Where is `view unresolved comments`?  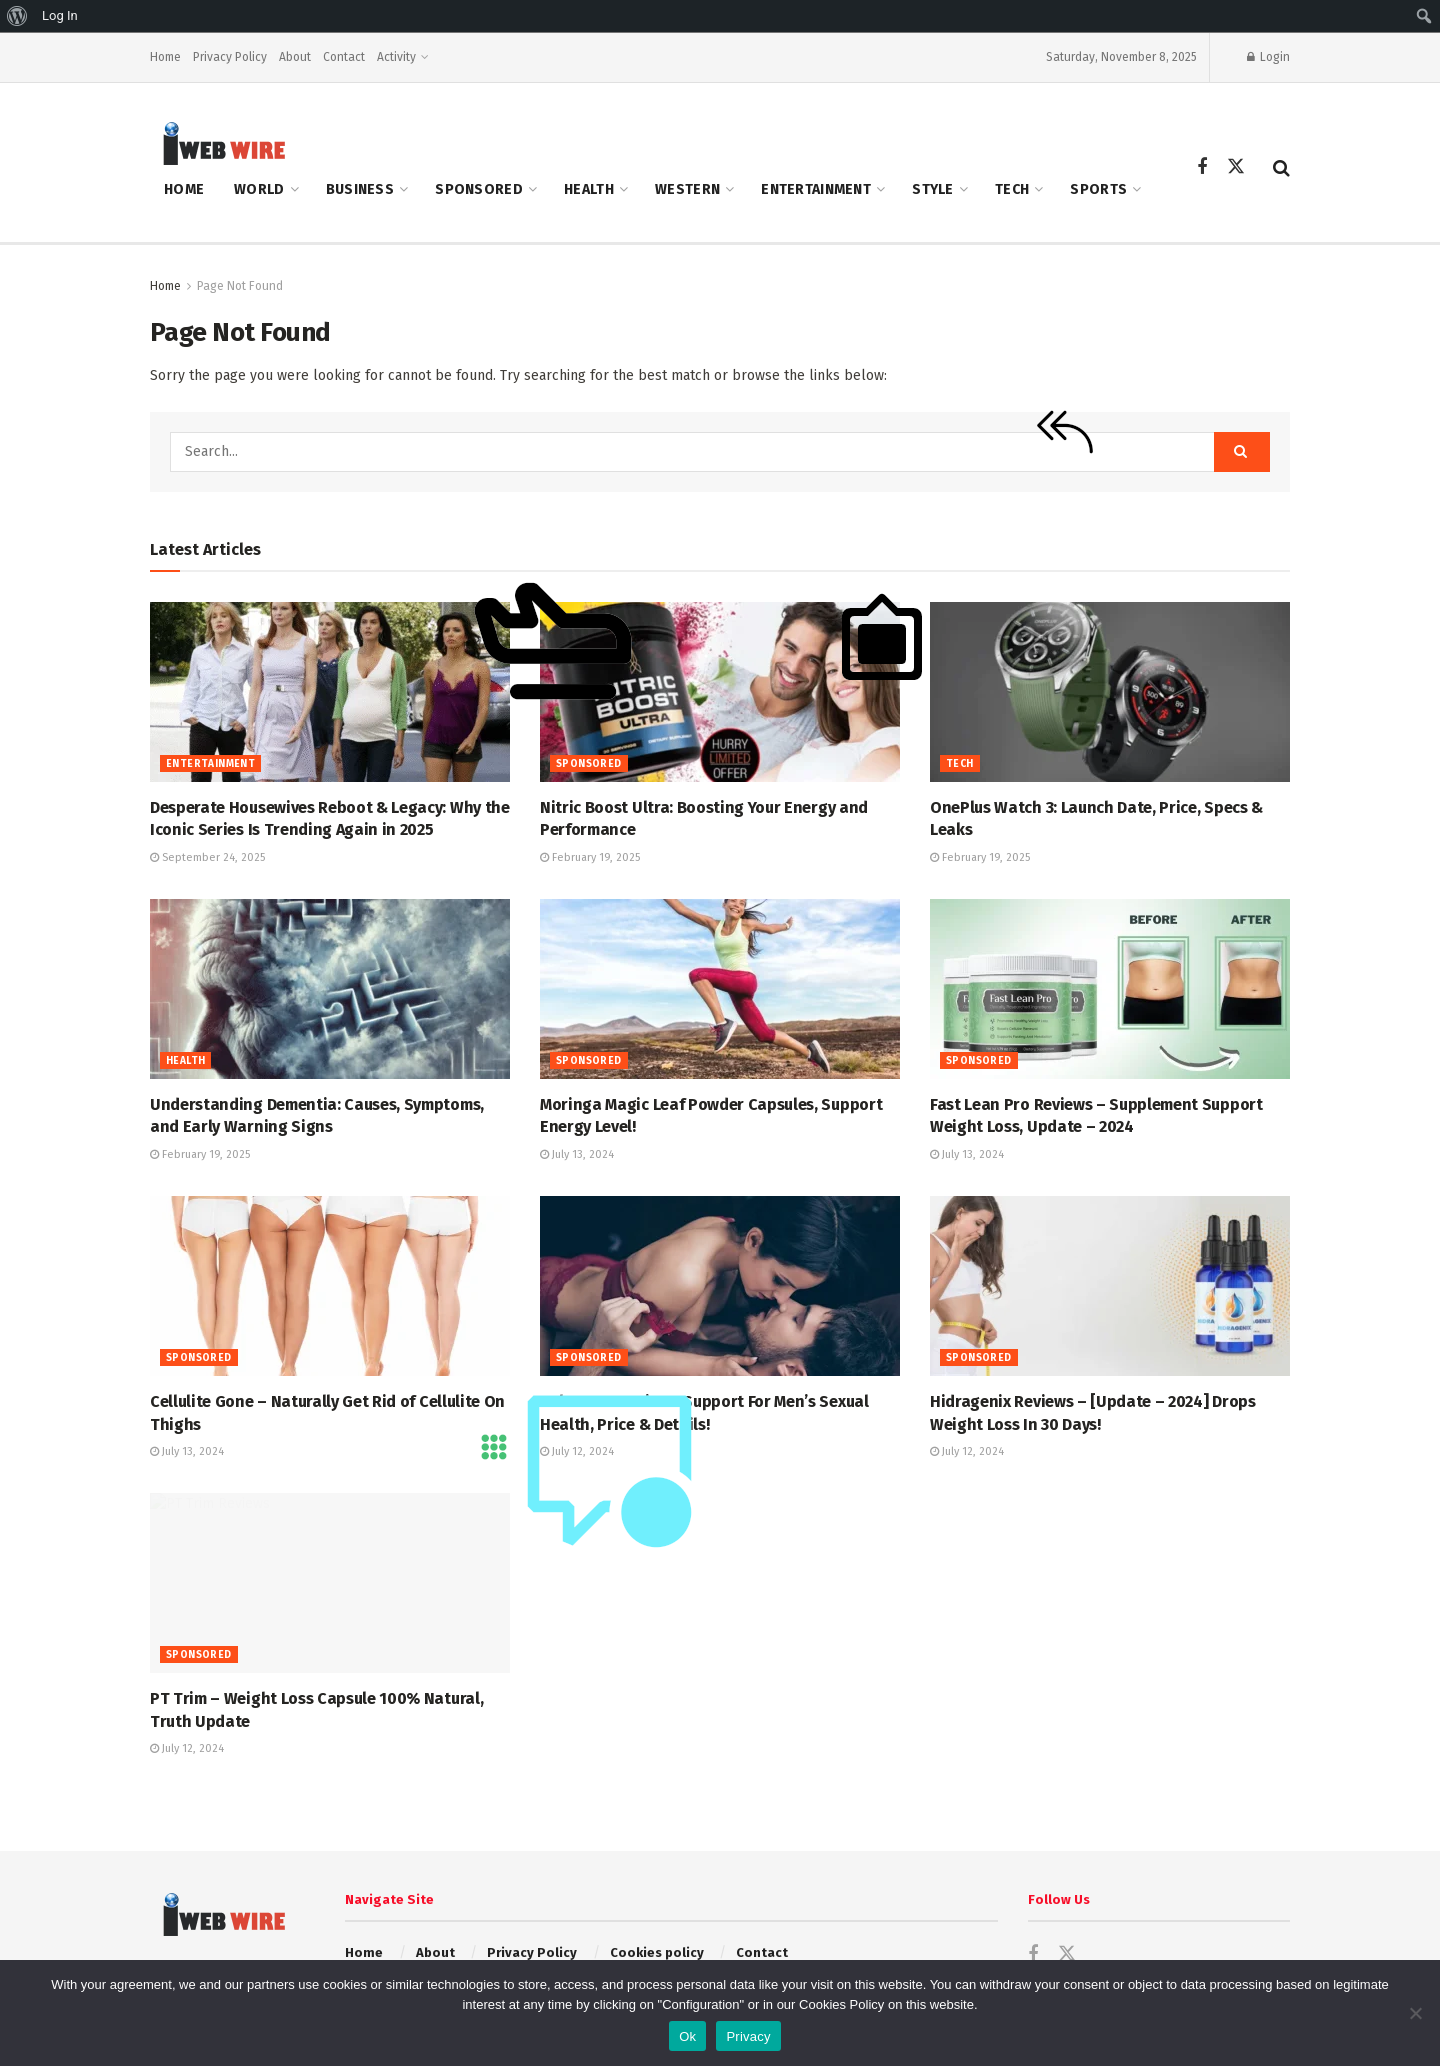
view unresolved comments is located at coordinates (609, 1465).